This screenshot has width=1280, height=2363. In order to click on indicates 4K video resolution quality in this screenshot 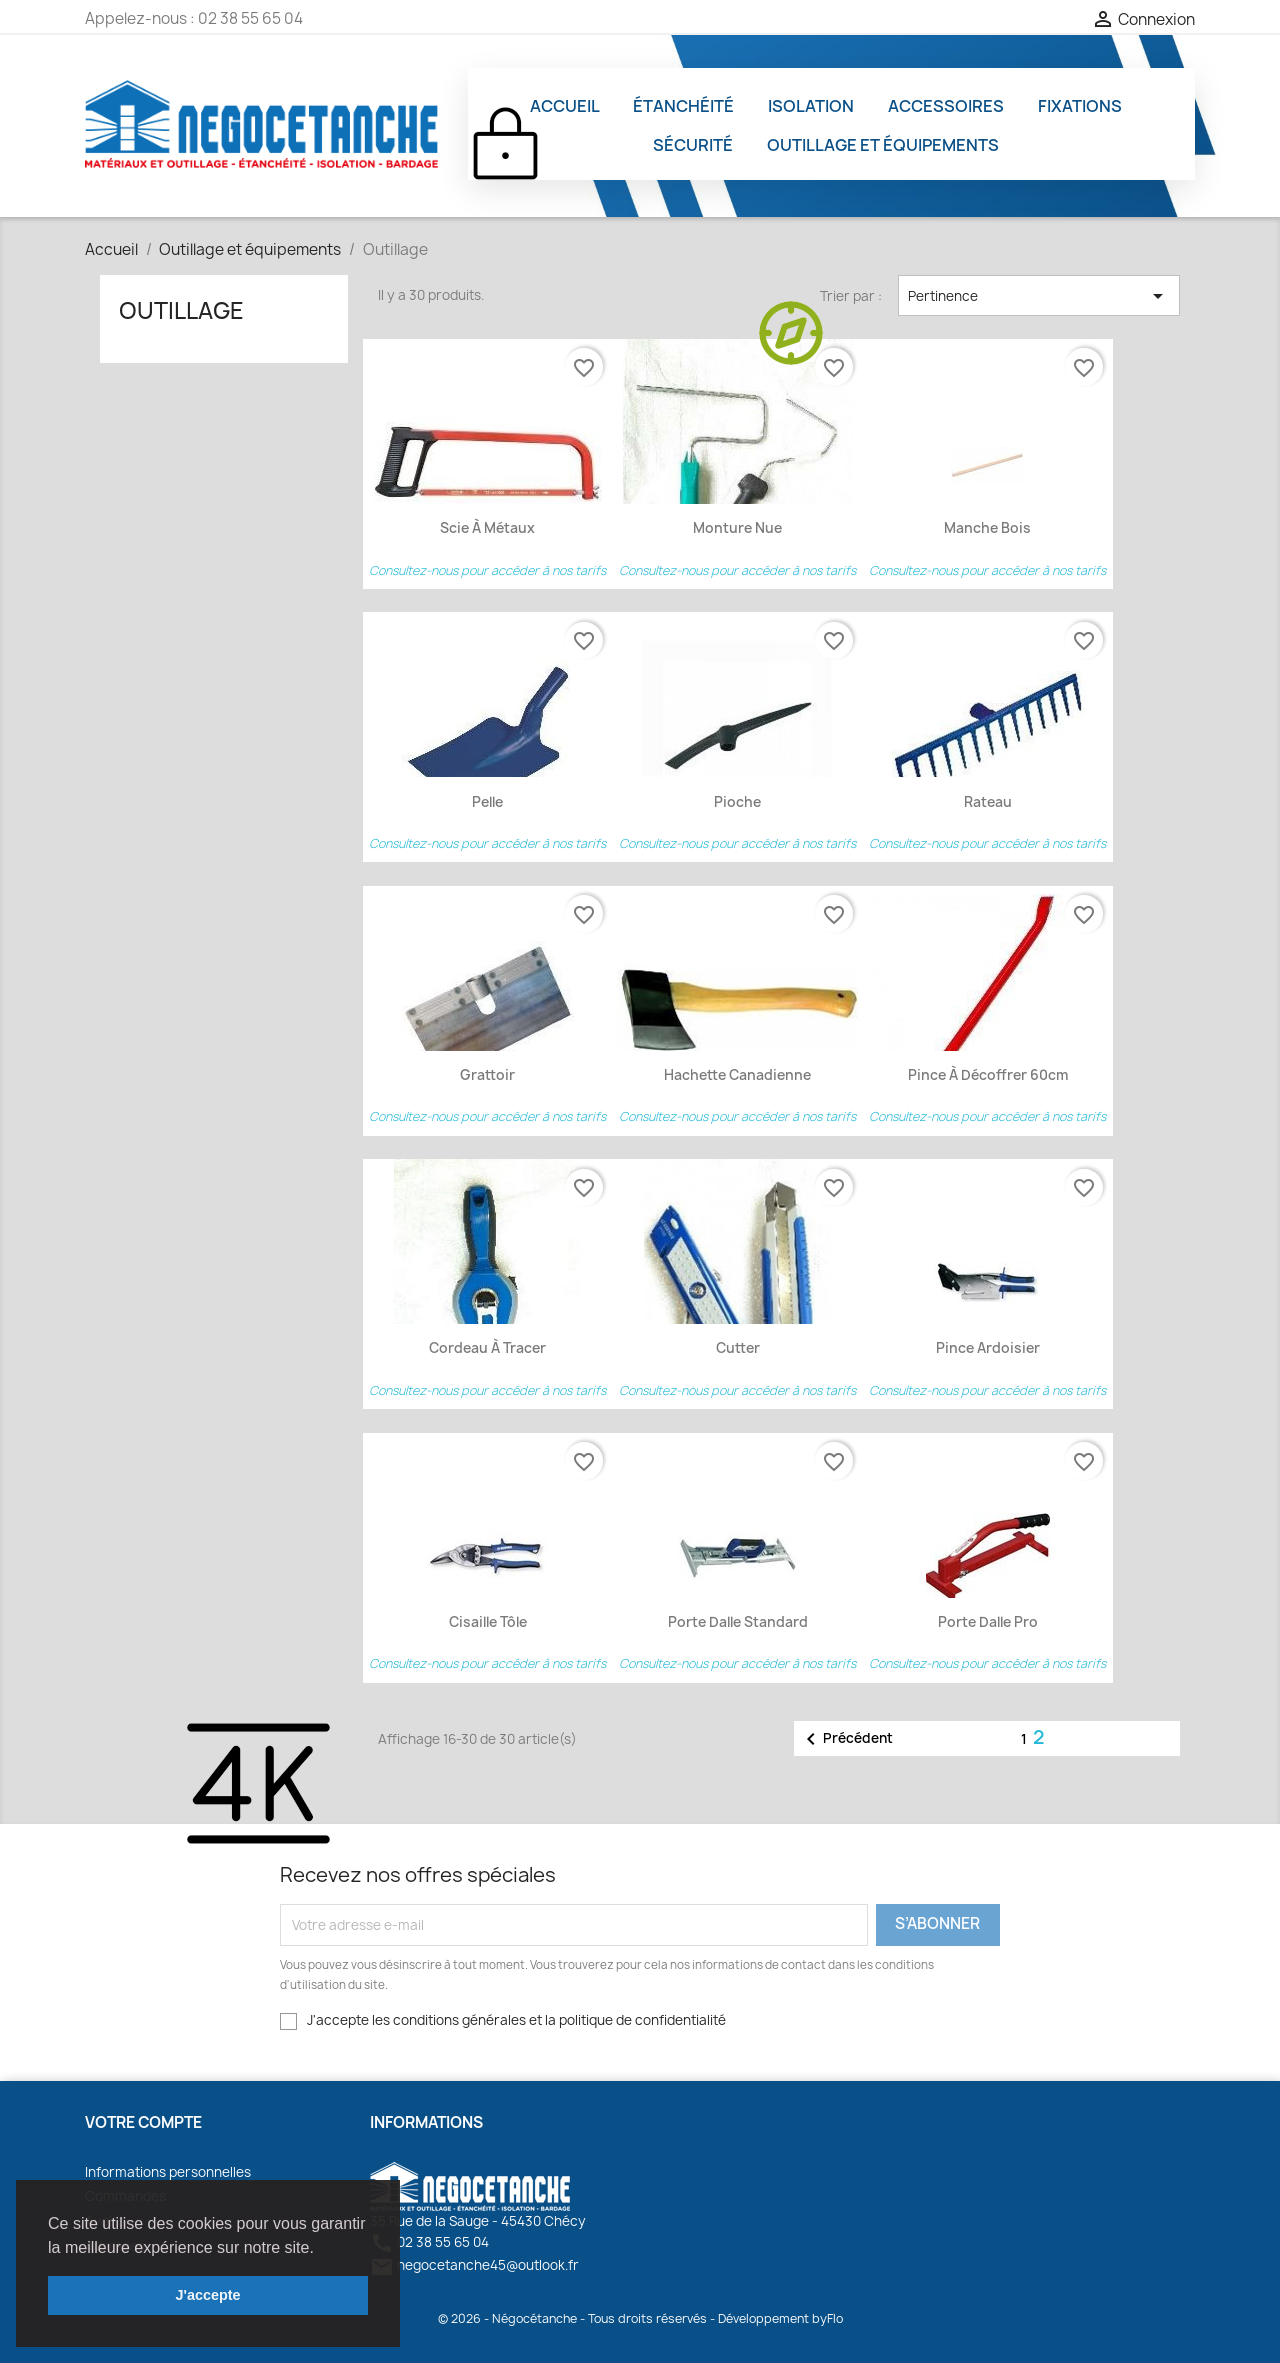, I will do `click(258, 1783)`.